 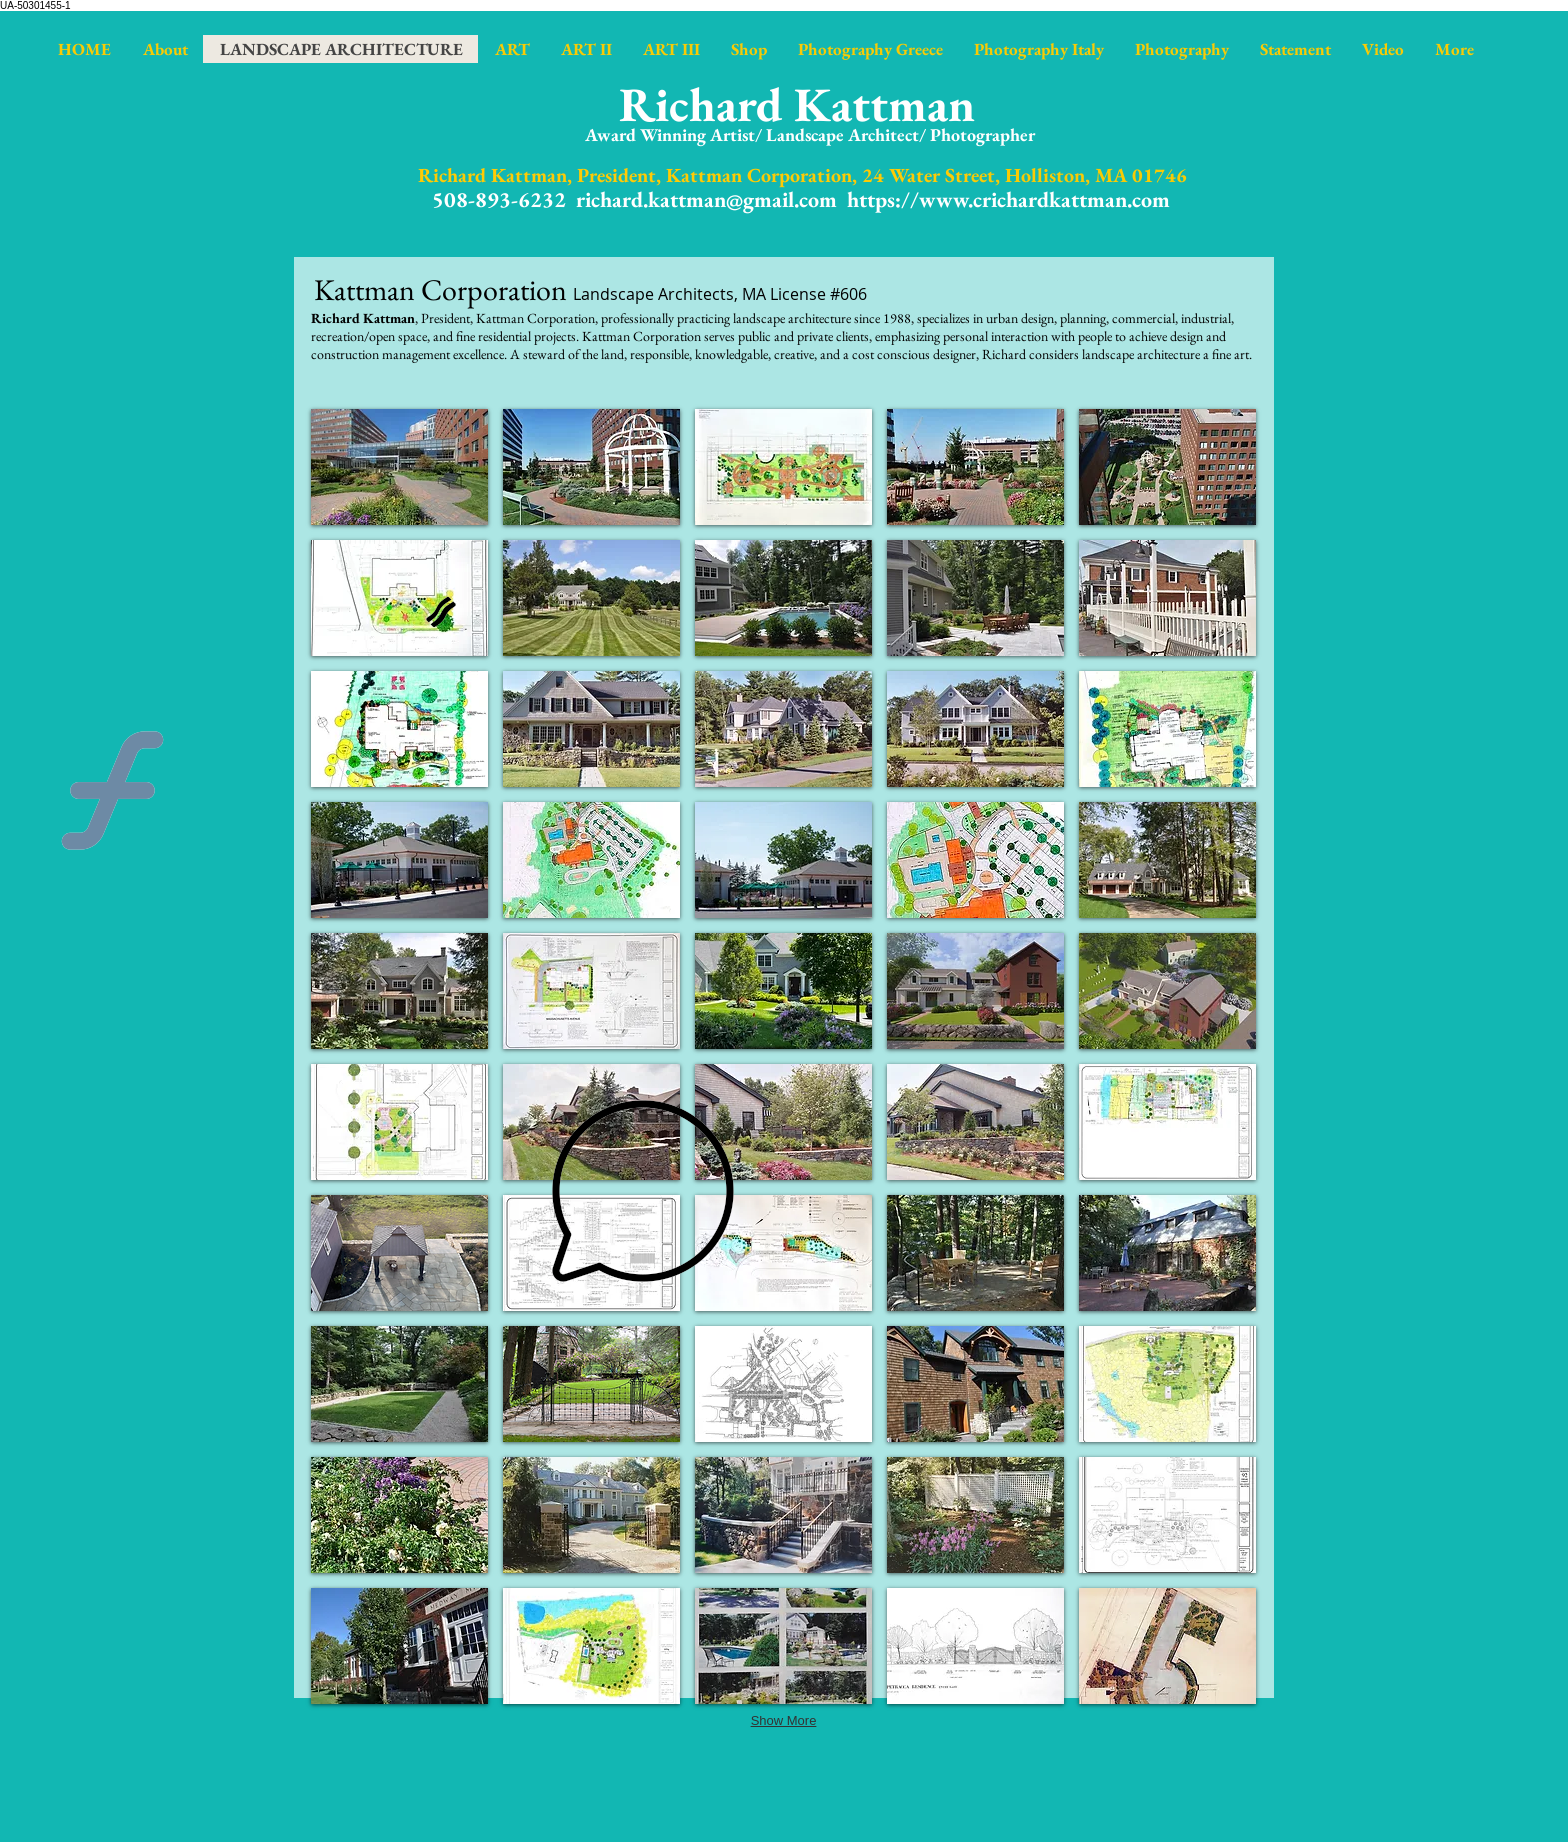 I want to click on open chat or messaging, so click(x=643, y=1191).